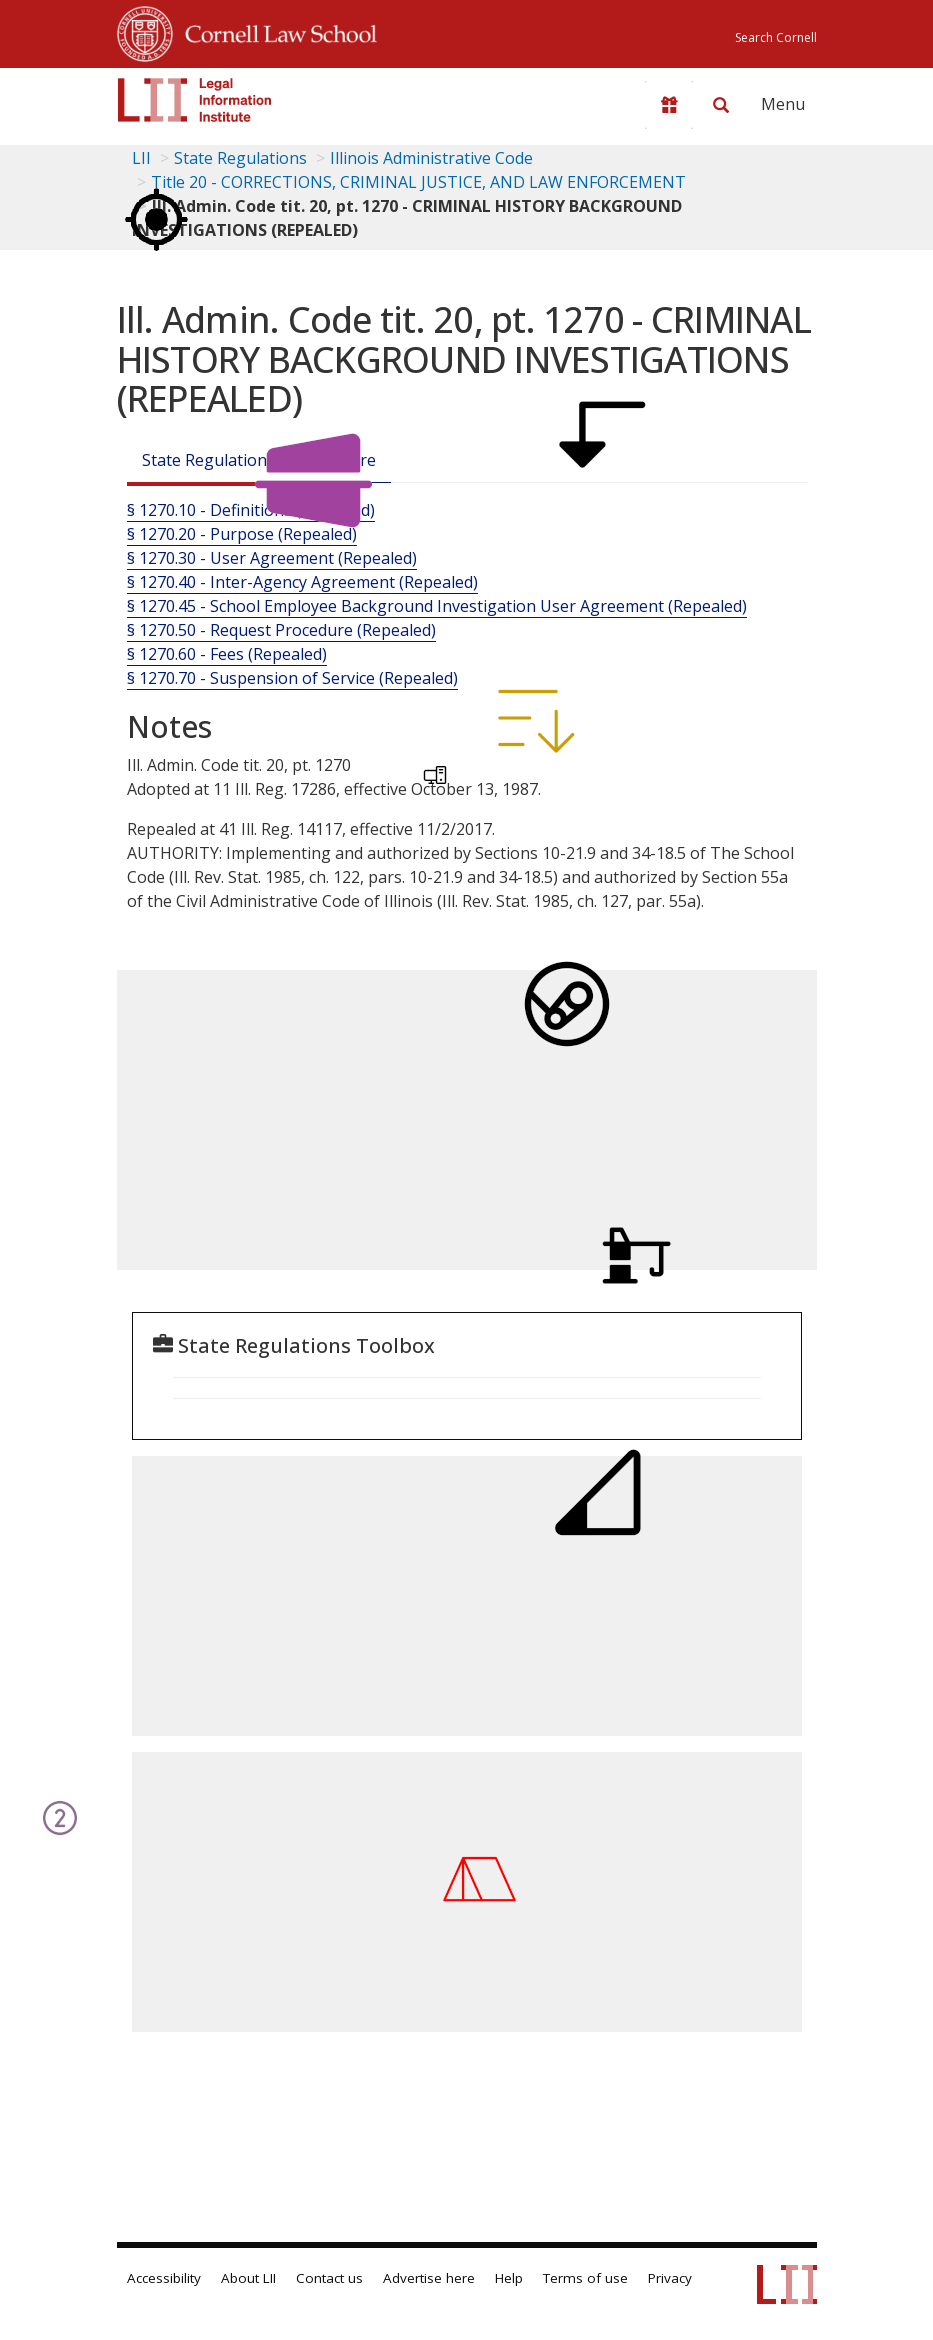 The width and height of the screenshot is (933, 2340). I want to click on indicates GPS location is locked and active, so click(156, 219).